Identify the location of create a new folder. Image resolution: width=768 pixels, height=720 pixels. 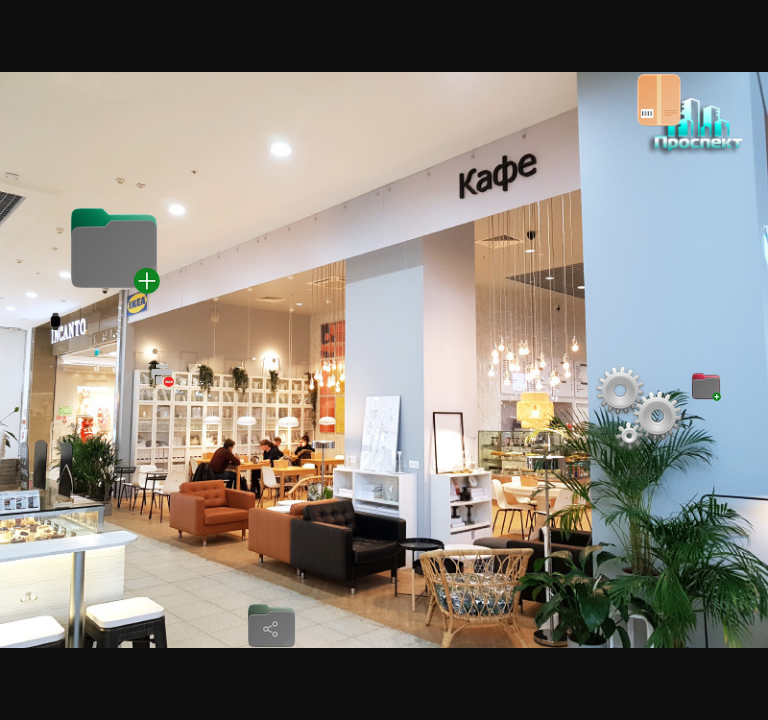
(114, 248).